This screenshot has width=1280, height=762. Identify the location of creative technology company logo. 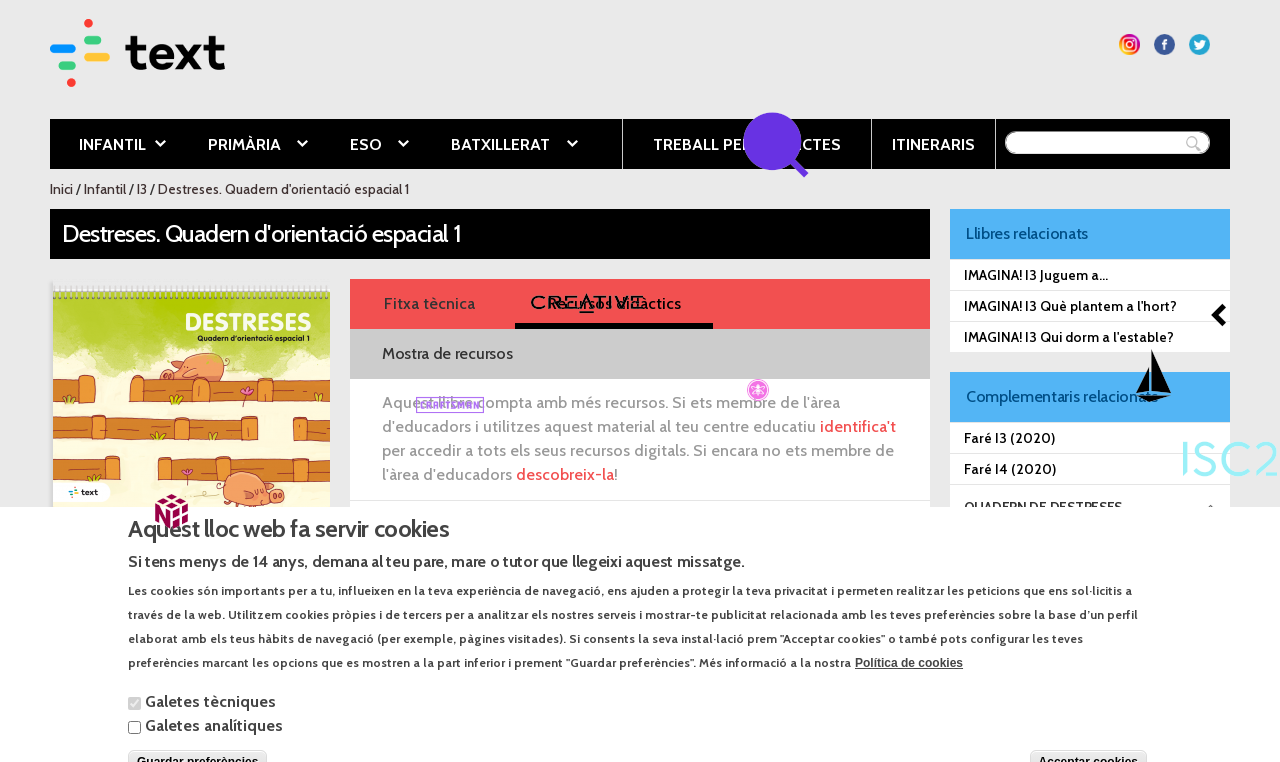
(587, 303).